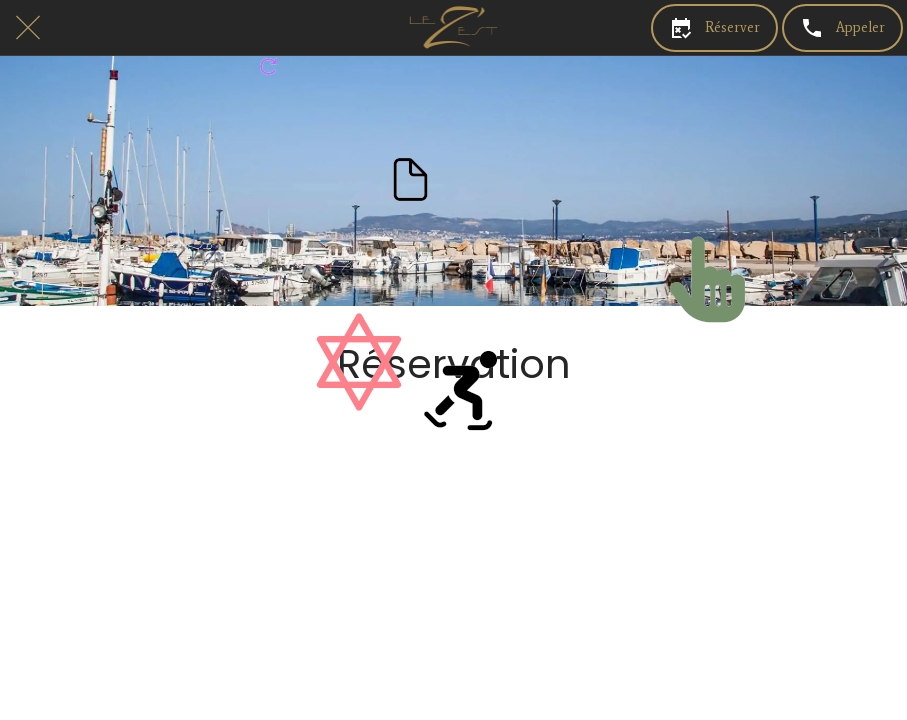  Describe the element at coordinates (359, 362) in the screenshot. I see `indicates jewish religious content or services` at that location.